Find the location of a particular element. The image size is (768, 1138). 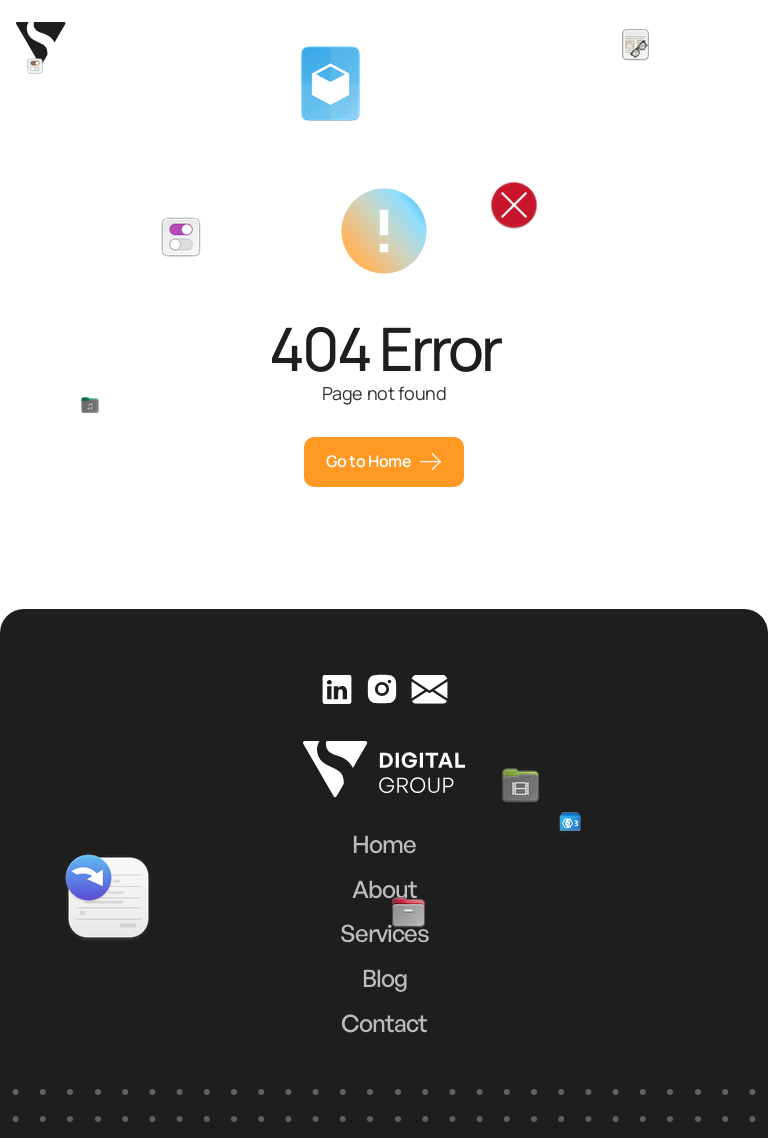

open the documents app is located at coordinates (635, 44).